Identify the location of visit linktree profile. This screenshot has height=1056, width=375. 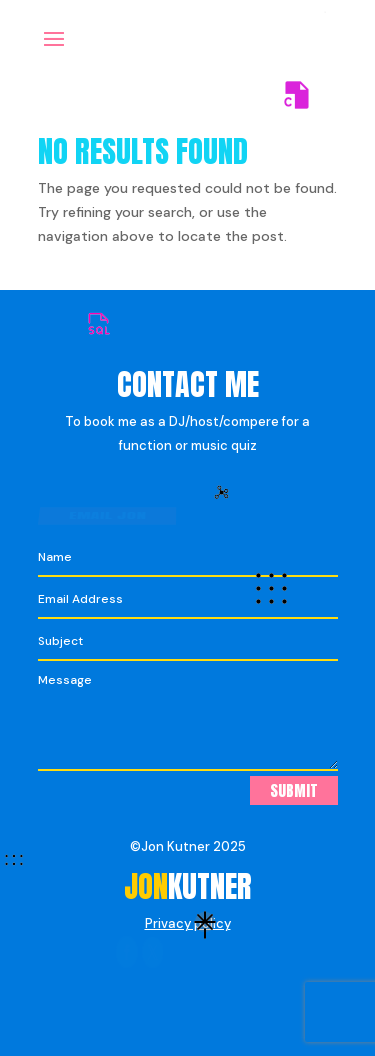
(205, 925).